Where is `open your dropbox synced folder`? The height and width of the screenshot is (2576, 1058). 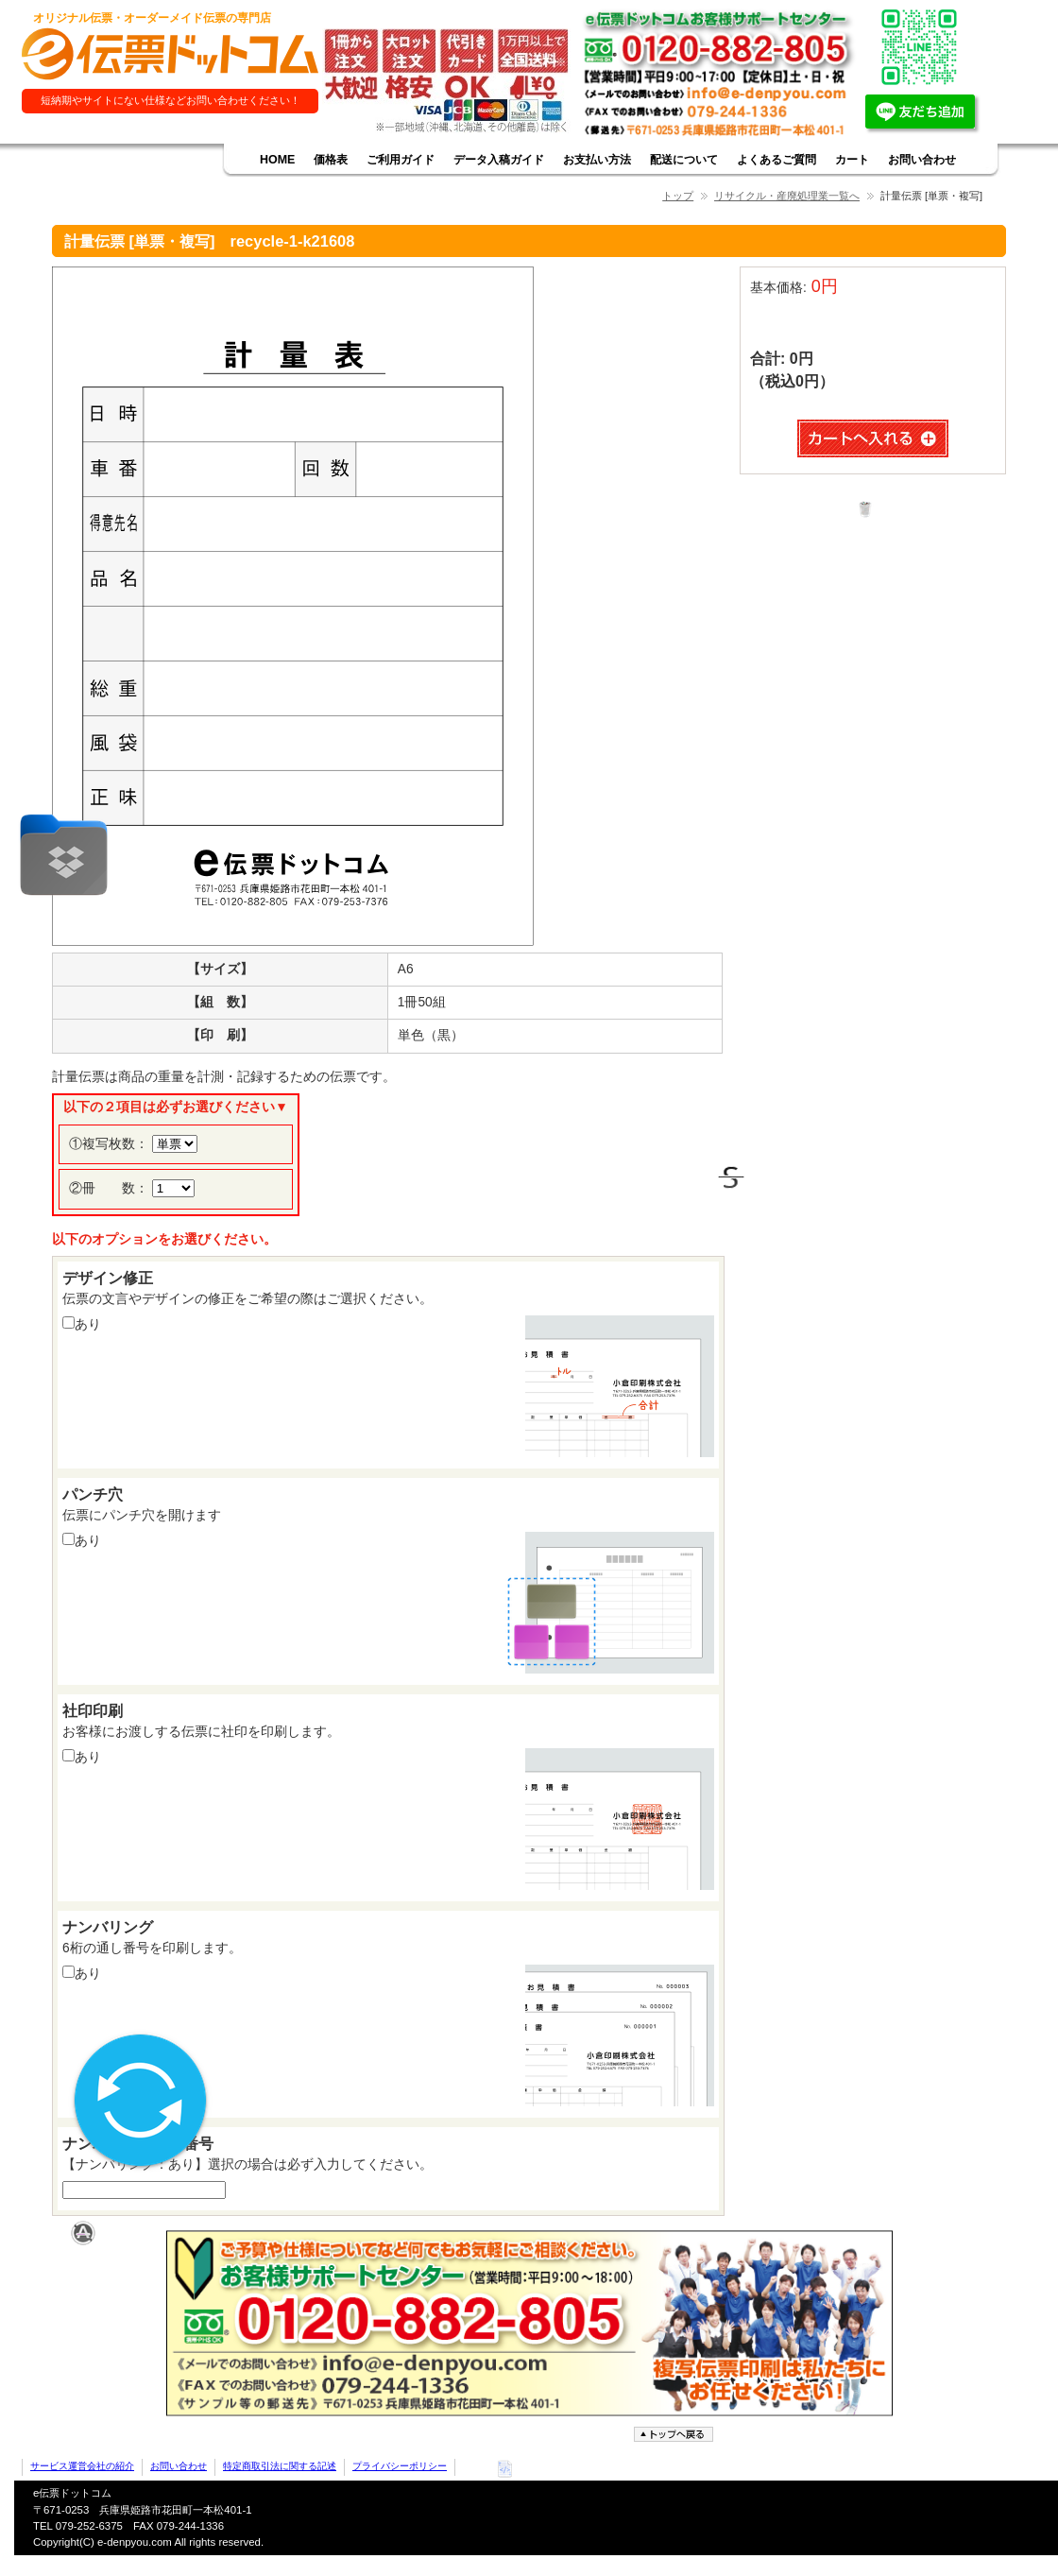
open your dropbox synced folder is located at coordinates (63, 854).